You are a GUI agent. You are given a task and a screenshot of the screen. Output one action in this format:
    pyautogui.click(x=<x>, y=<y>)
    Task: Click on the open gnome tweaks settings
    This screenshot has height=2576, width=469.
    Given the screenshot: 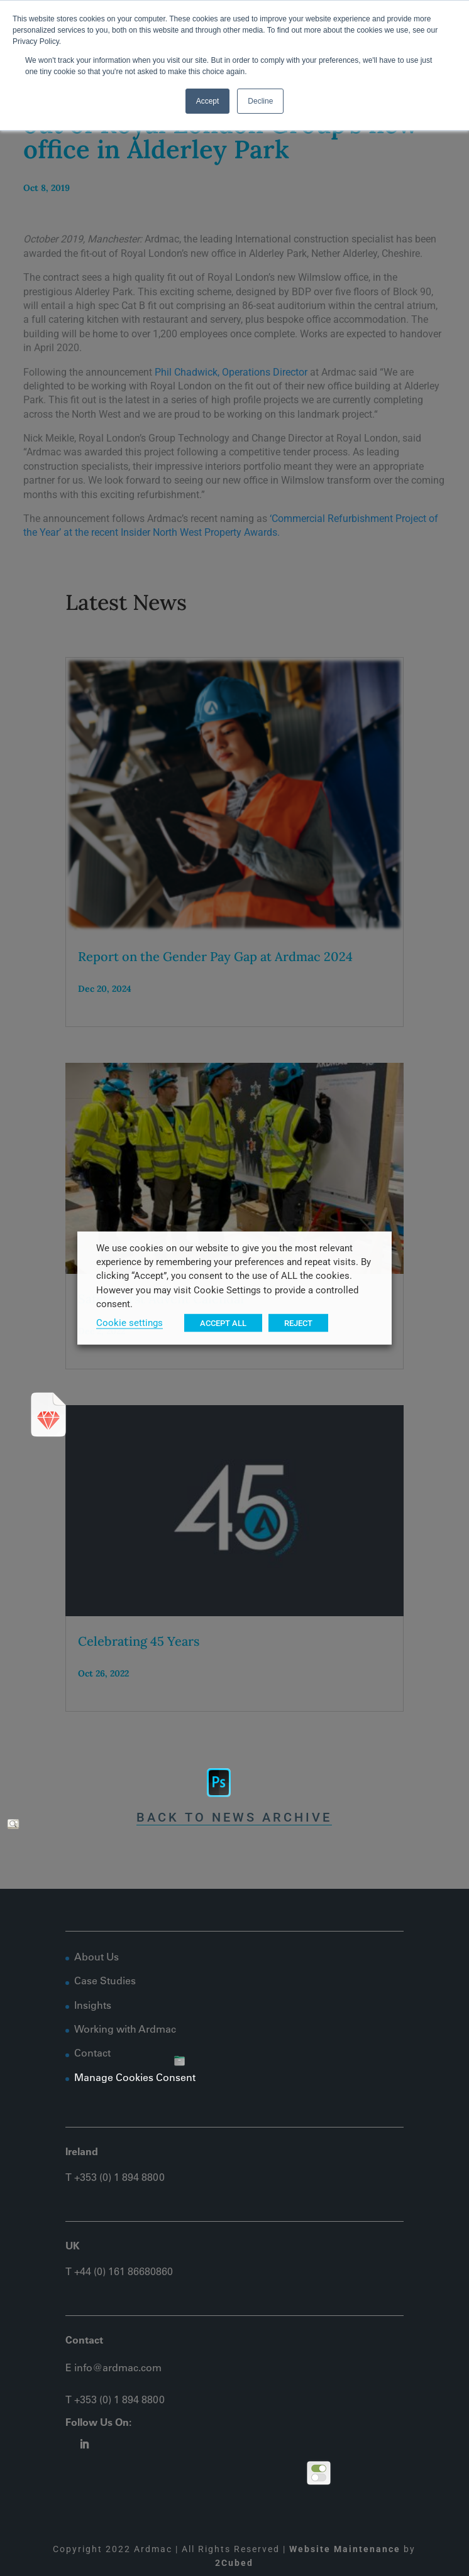 What is the action you would take?
    pyautogui.click(x=319, y=2473)
    